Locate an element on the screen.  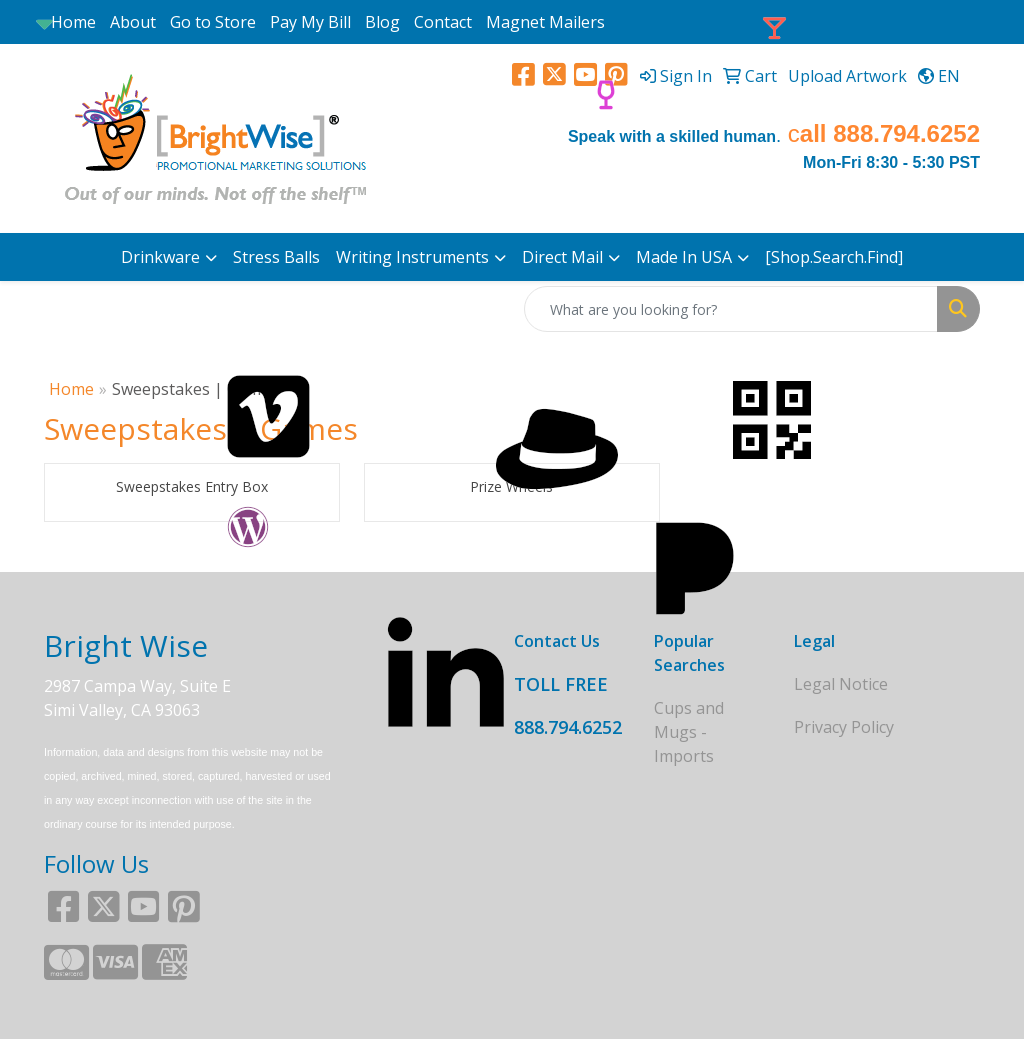
browse wine or beverage options is located at coordinates (606, 94).